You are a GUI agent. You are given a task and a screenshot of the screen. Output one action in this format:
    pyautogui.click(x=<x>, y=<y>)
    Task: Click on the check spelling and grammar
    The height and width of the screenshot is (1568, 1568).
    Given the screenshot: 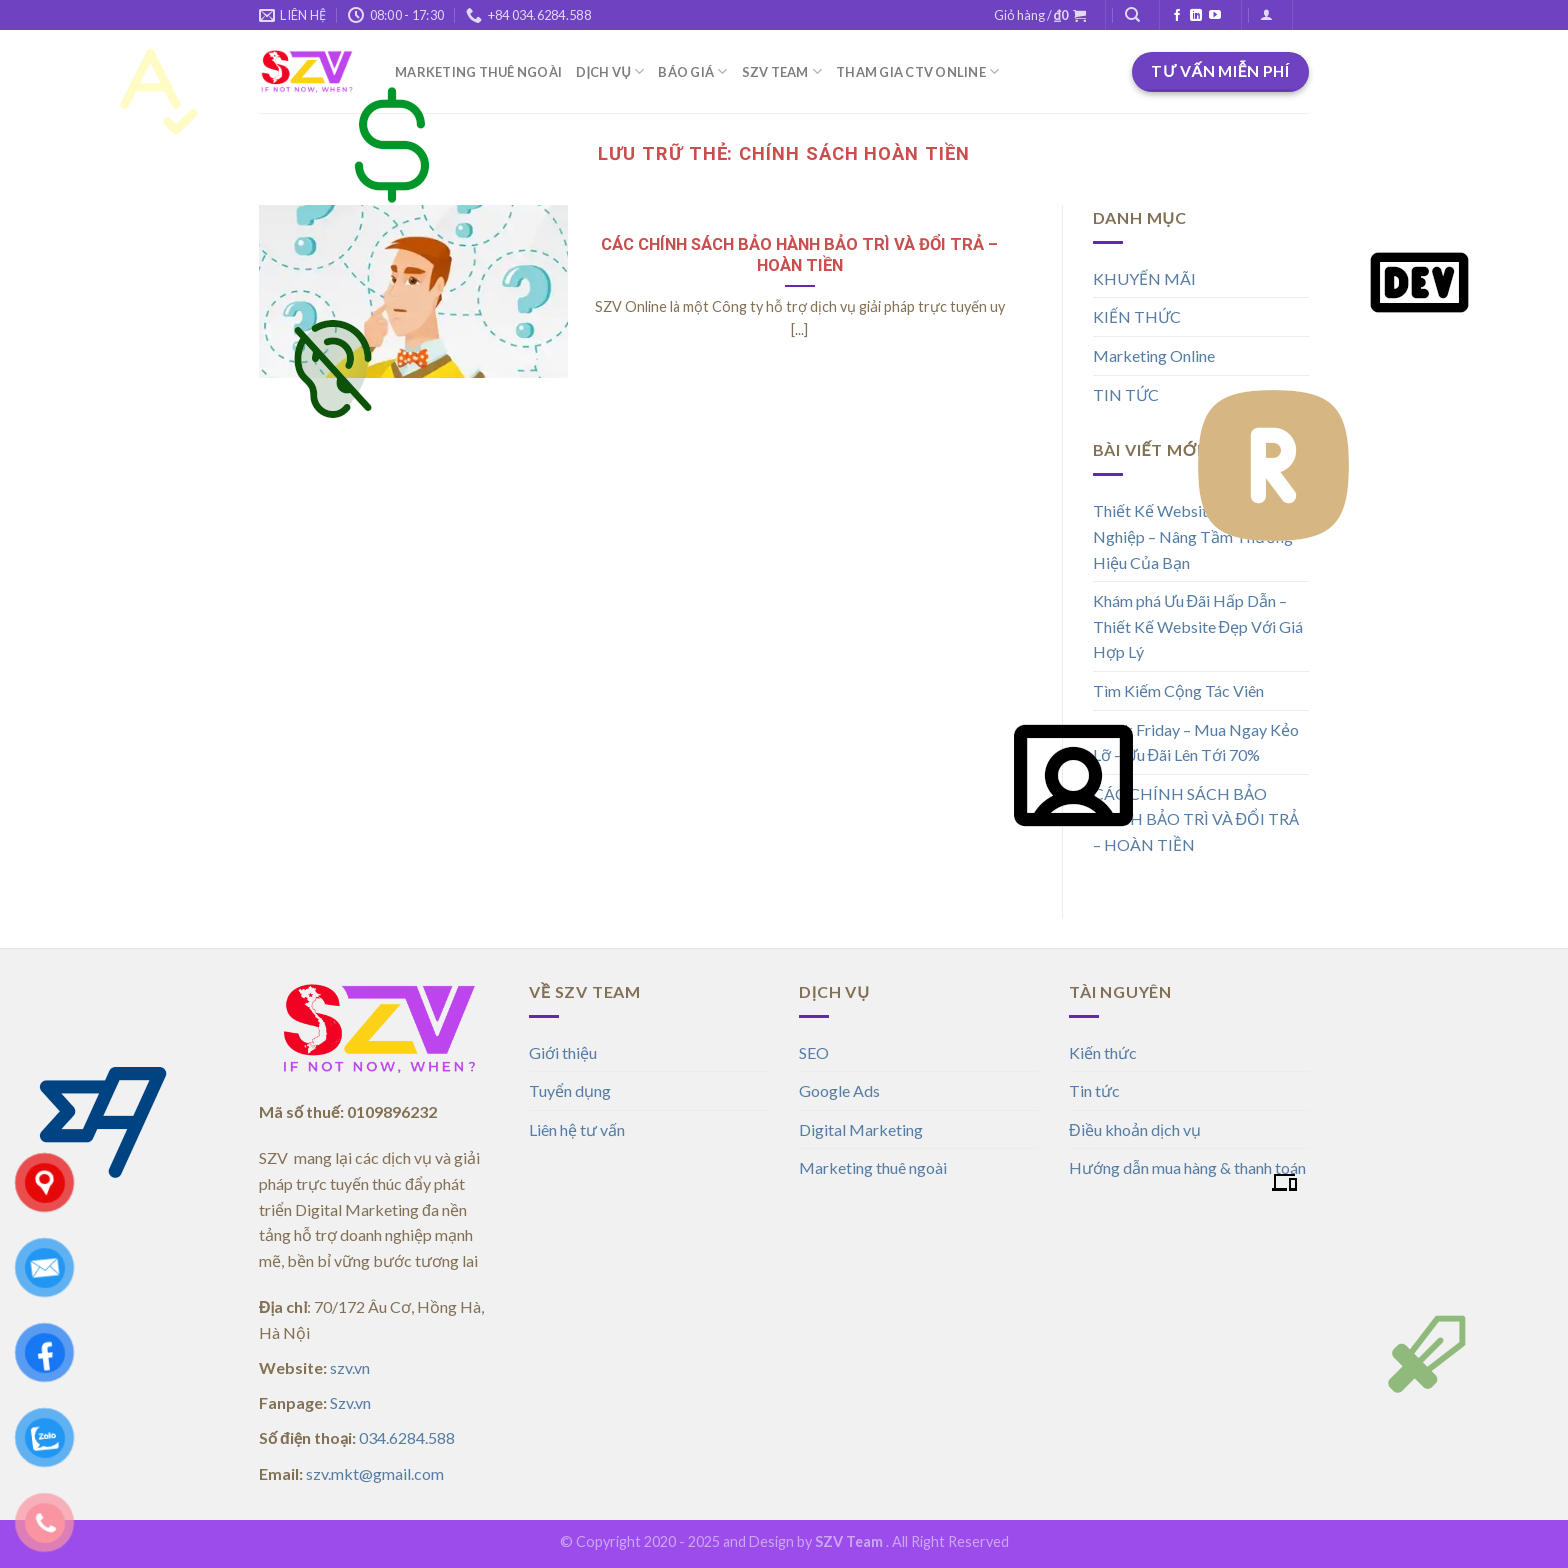 What is the action you would take?
    pyautogui.click(x=150, y=87)
    